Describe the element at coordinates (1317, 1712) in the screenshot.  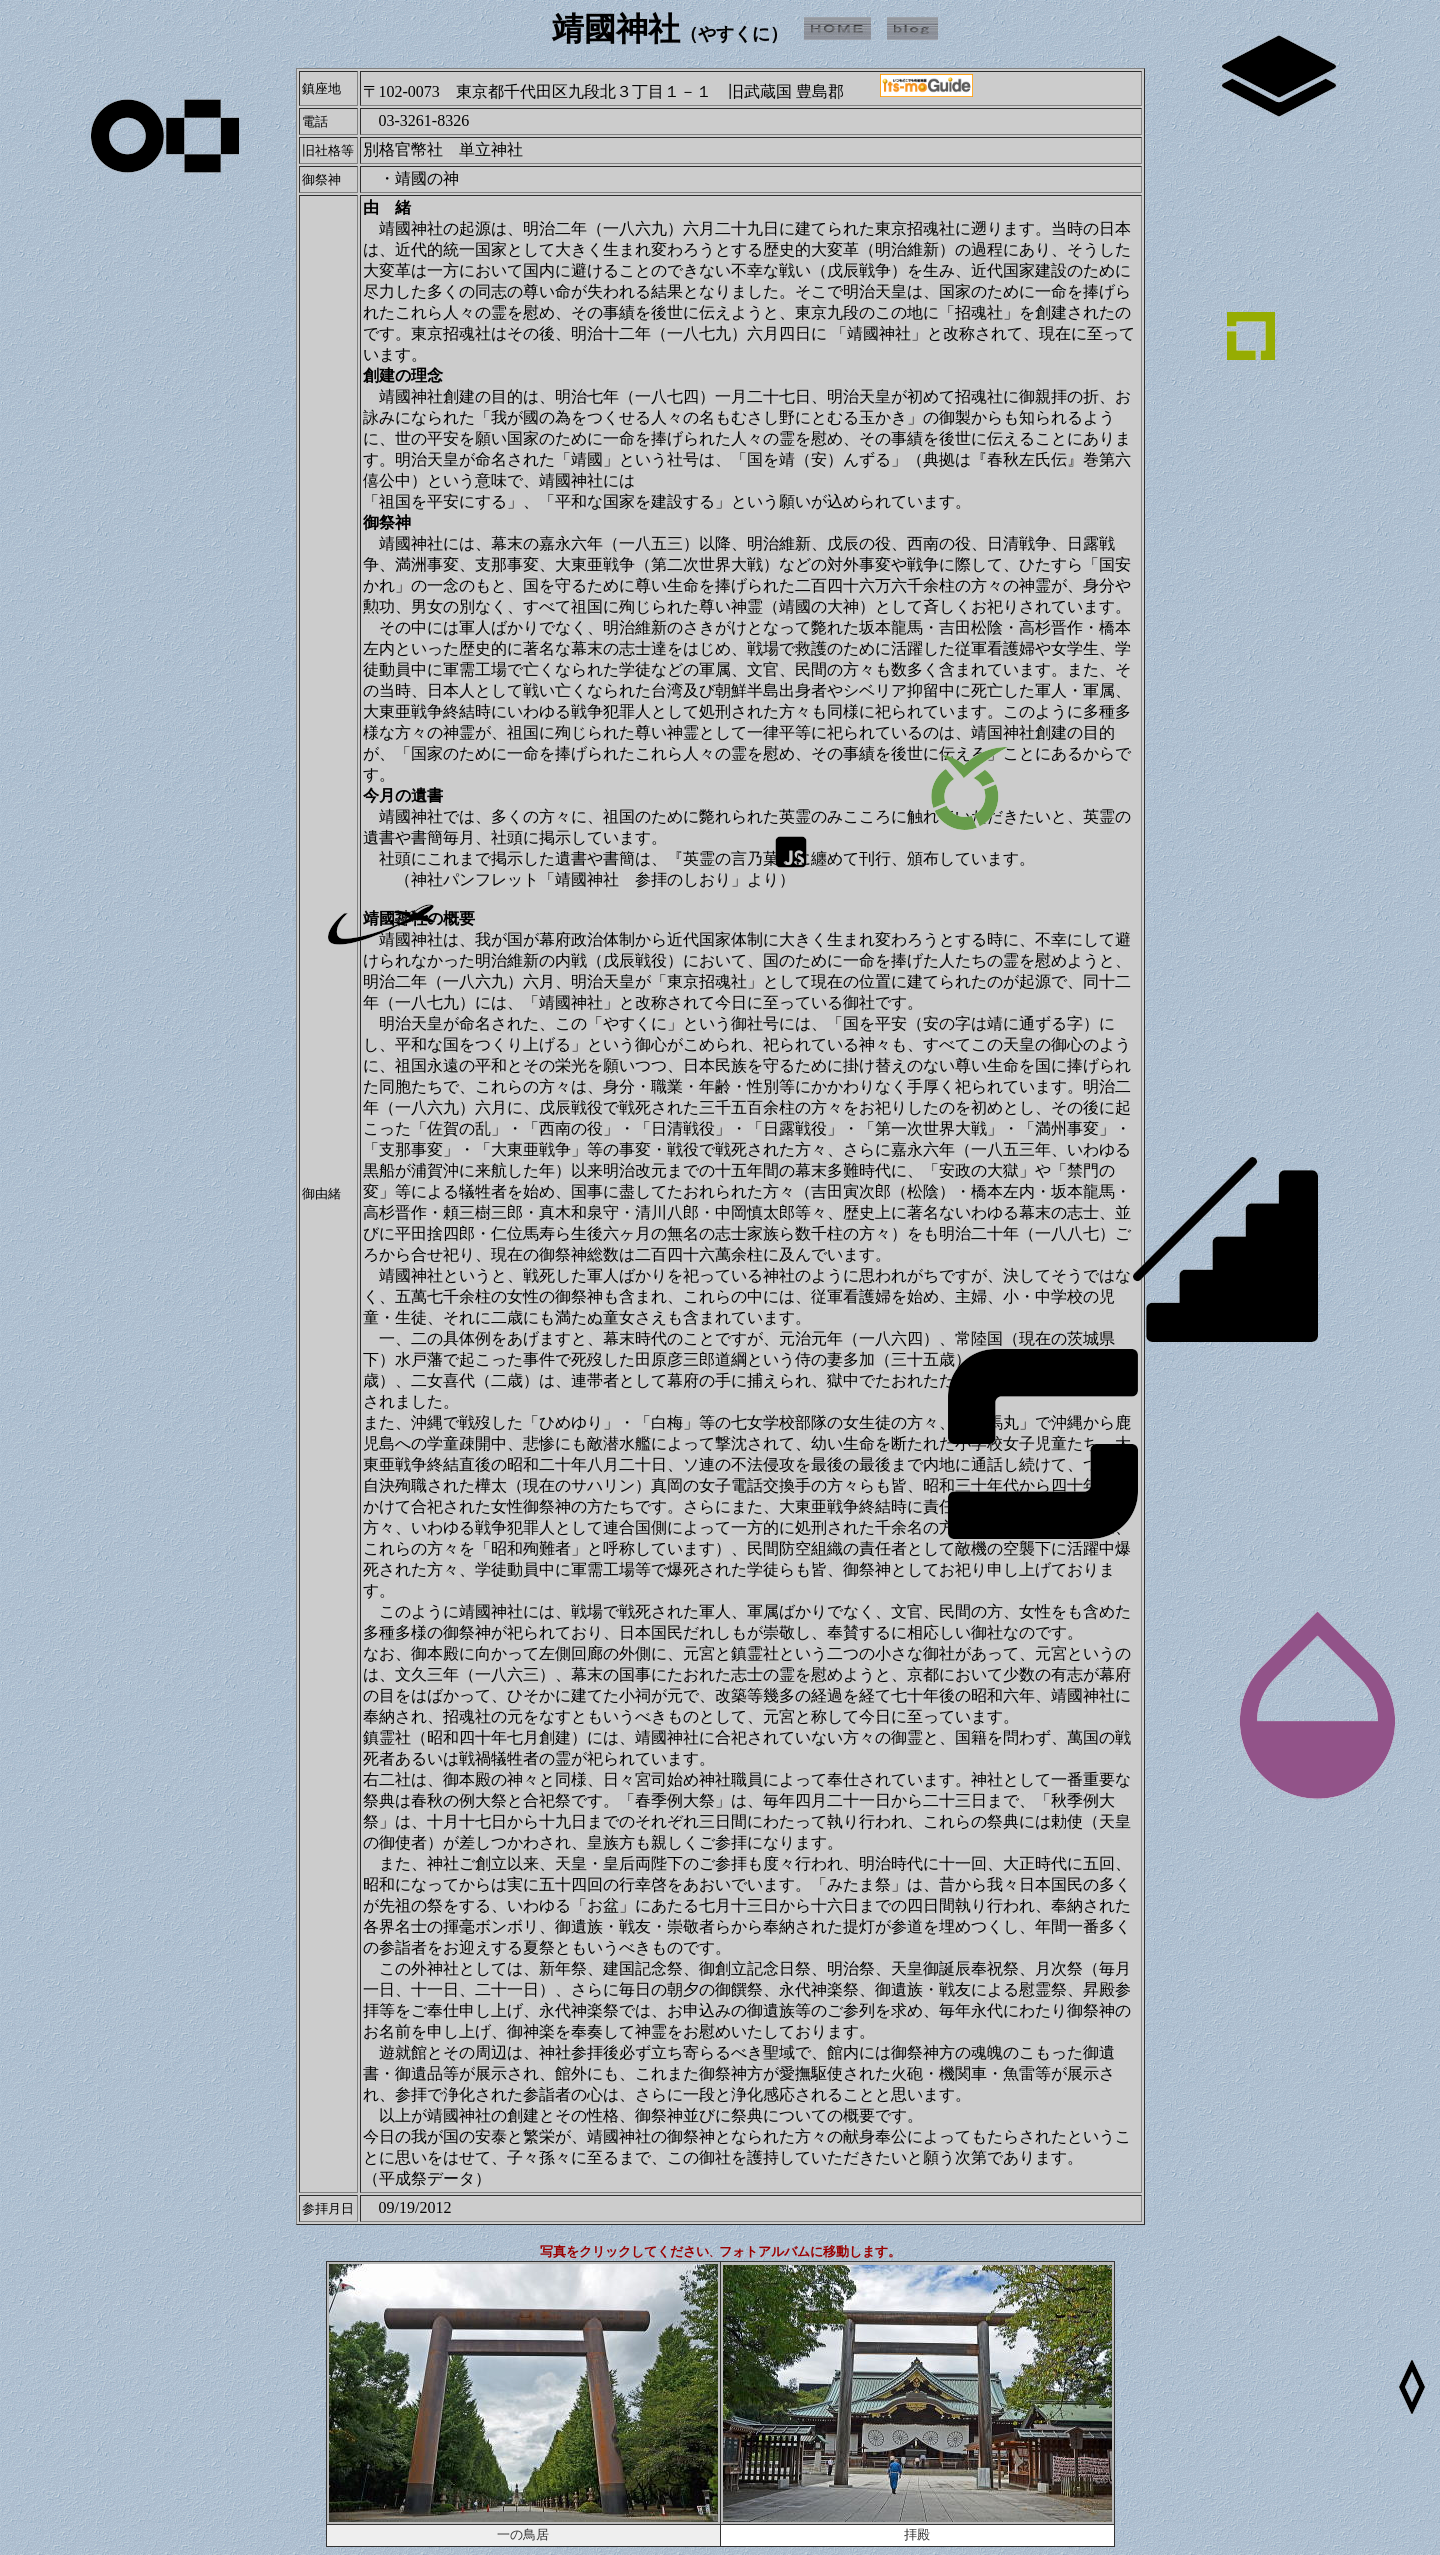
I see `adjust color contrast settings` at that location.